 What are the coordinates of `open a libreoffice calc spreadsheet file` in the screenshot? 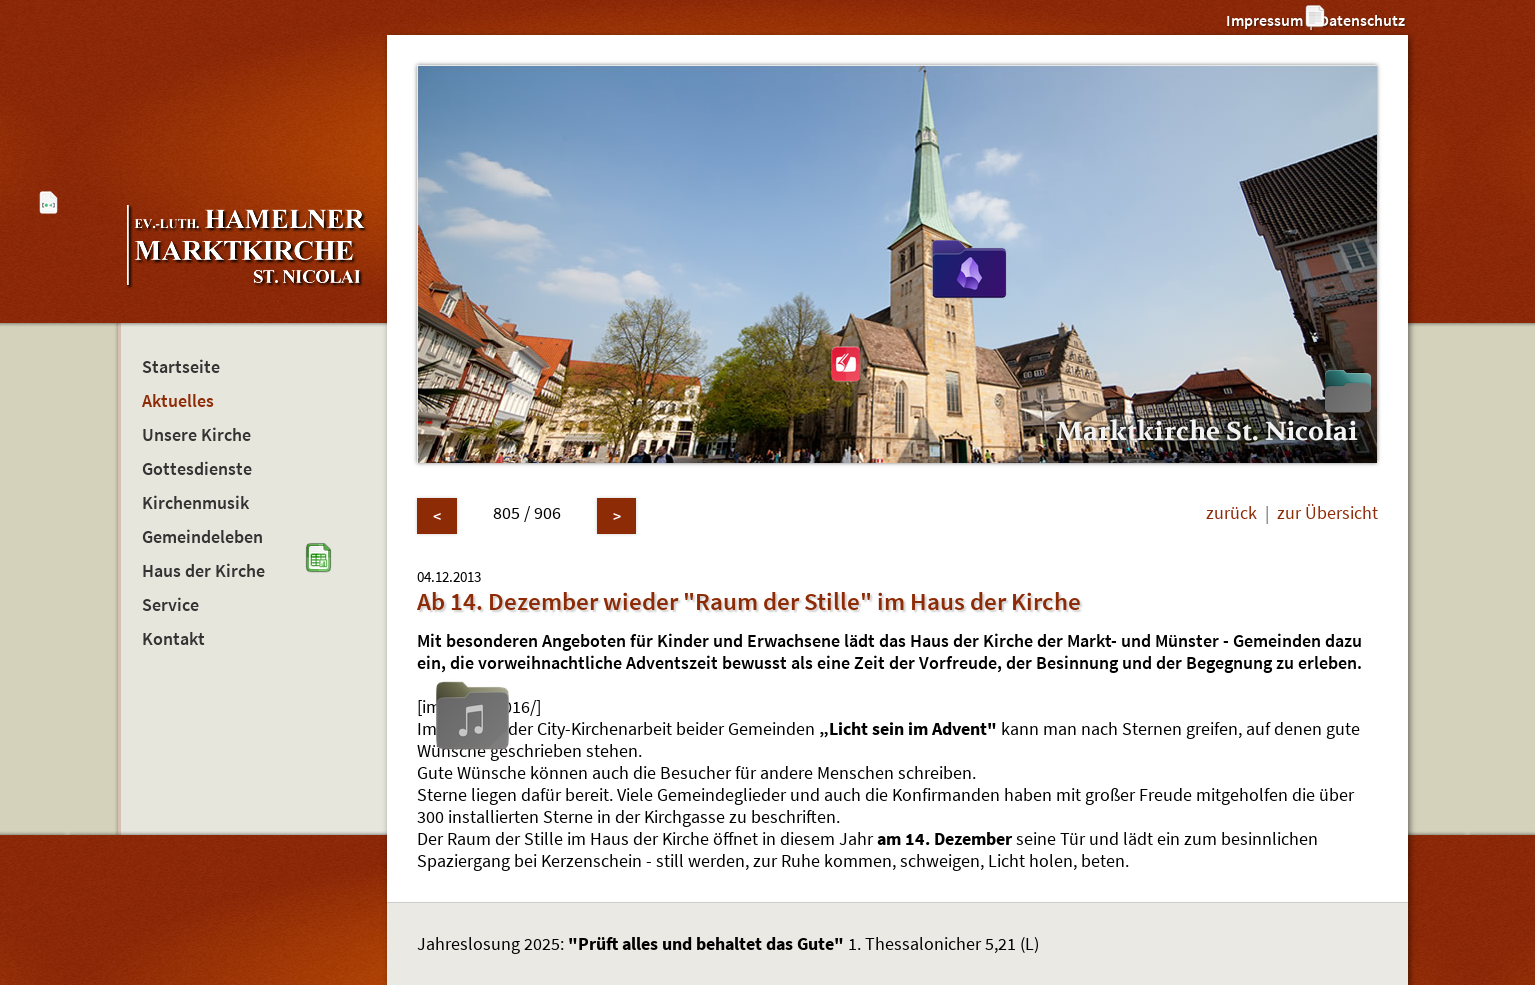 It's located at (318, 557).